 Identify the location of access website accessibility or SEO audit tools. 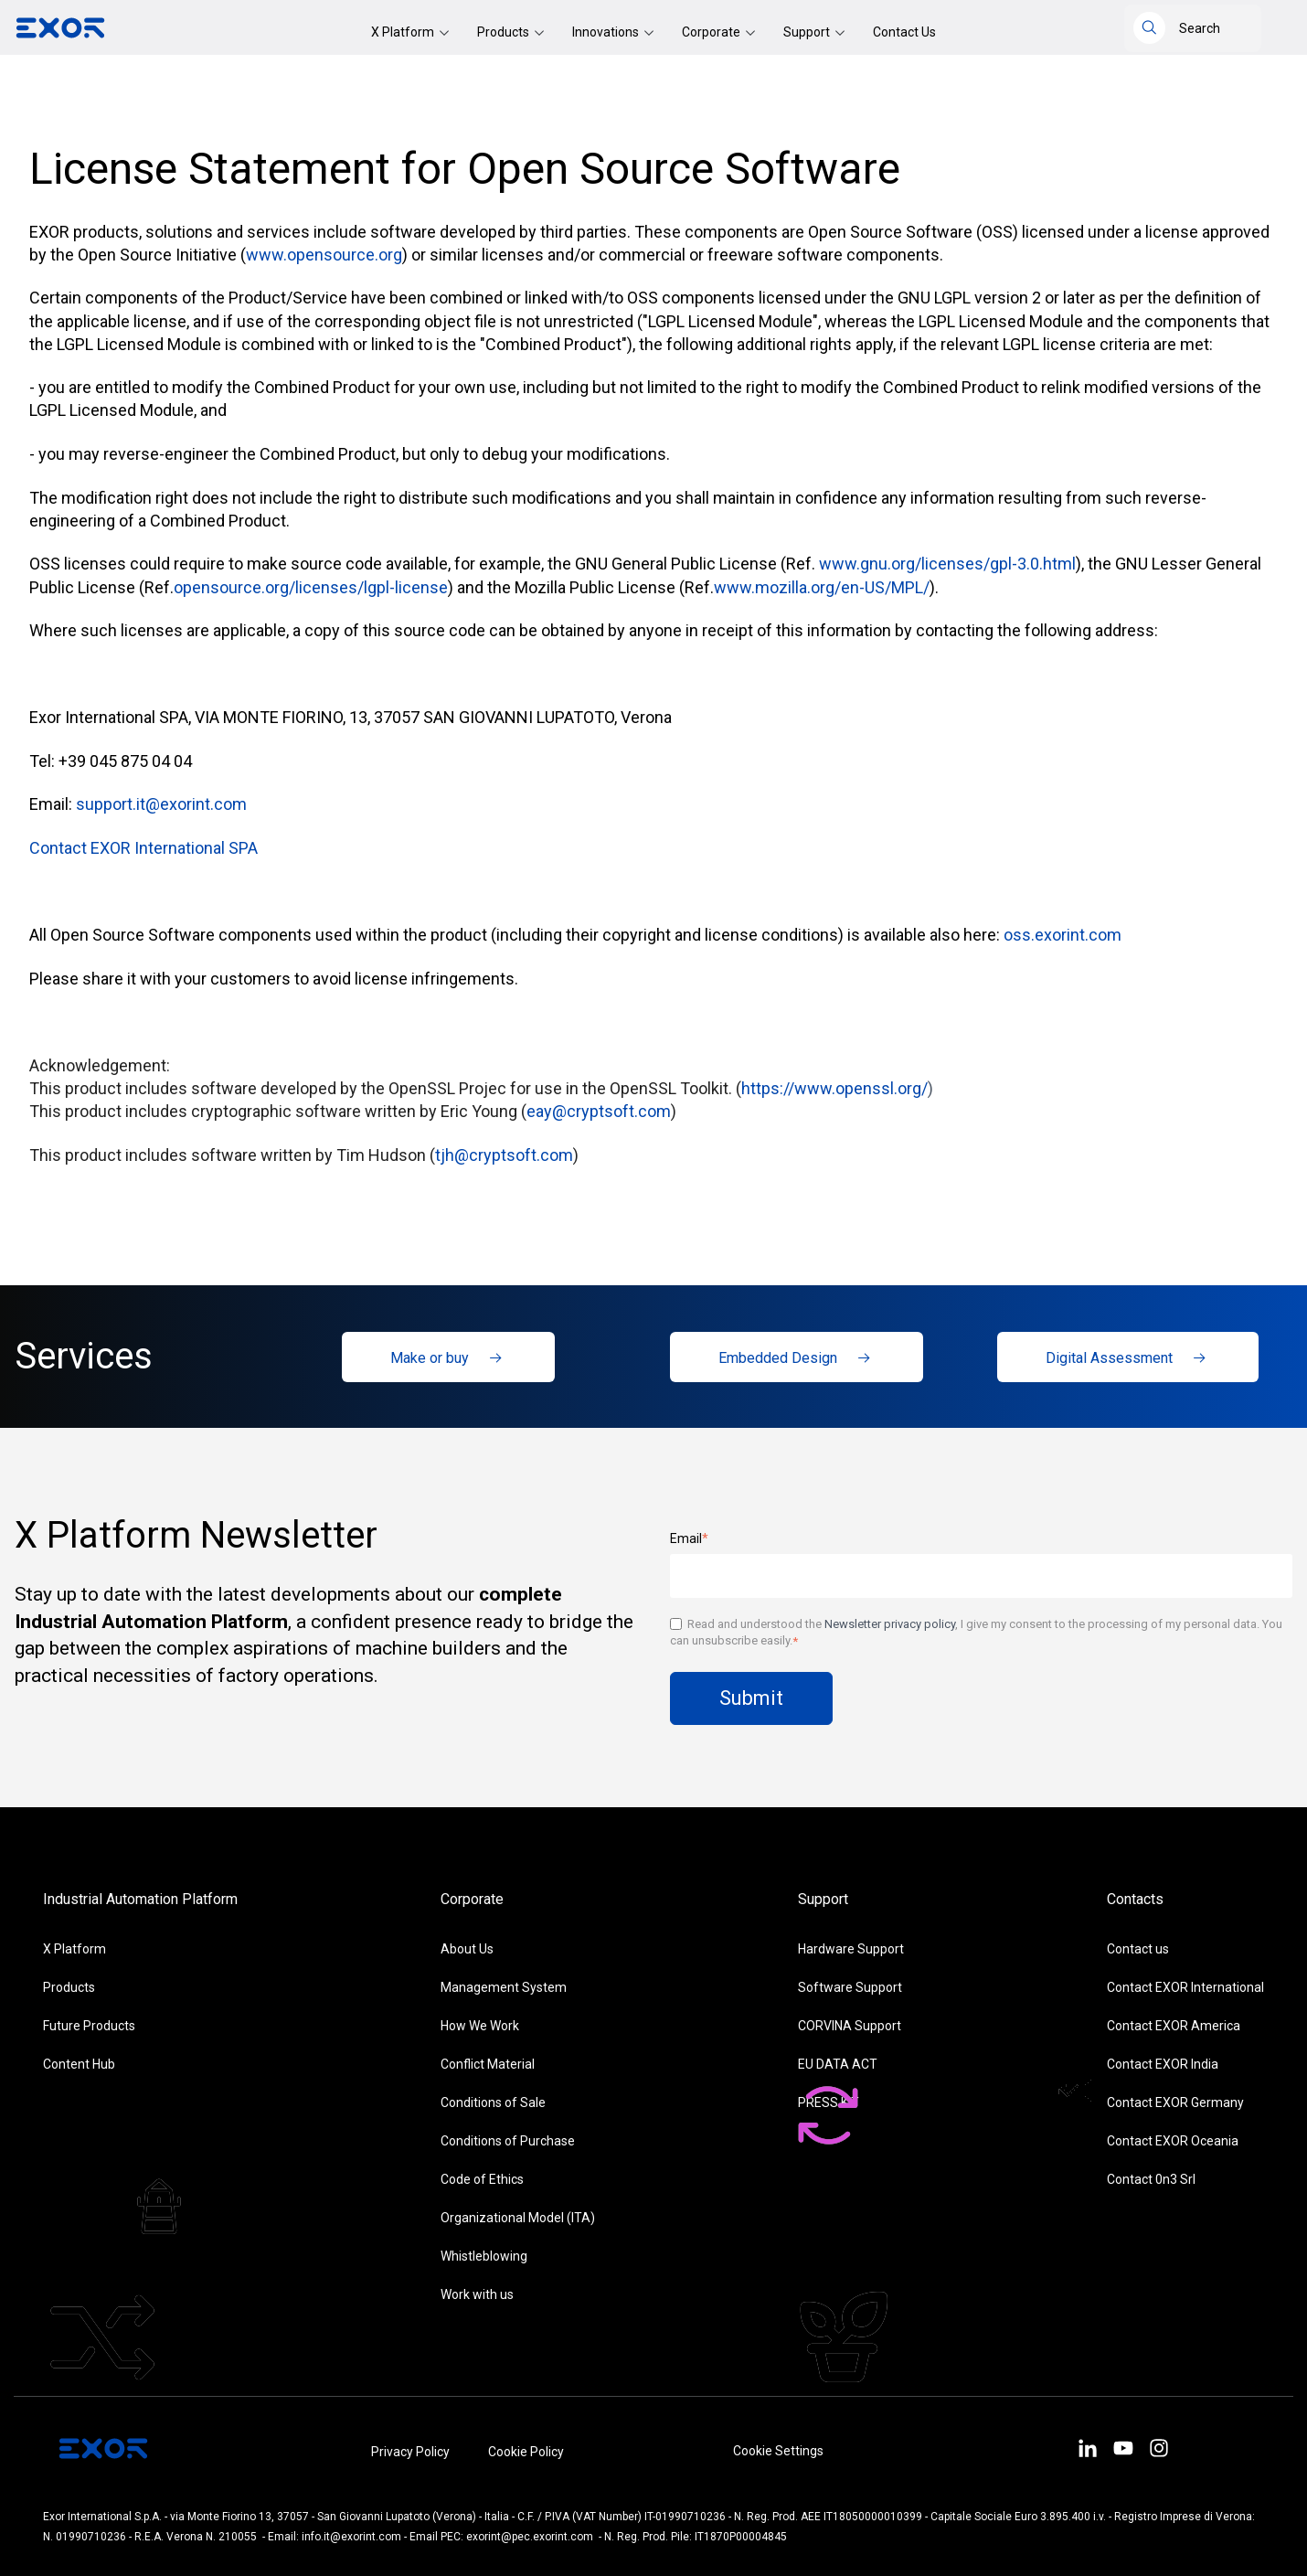
(159, 2209).